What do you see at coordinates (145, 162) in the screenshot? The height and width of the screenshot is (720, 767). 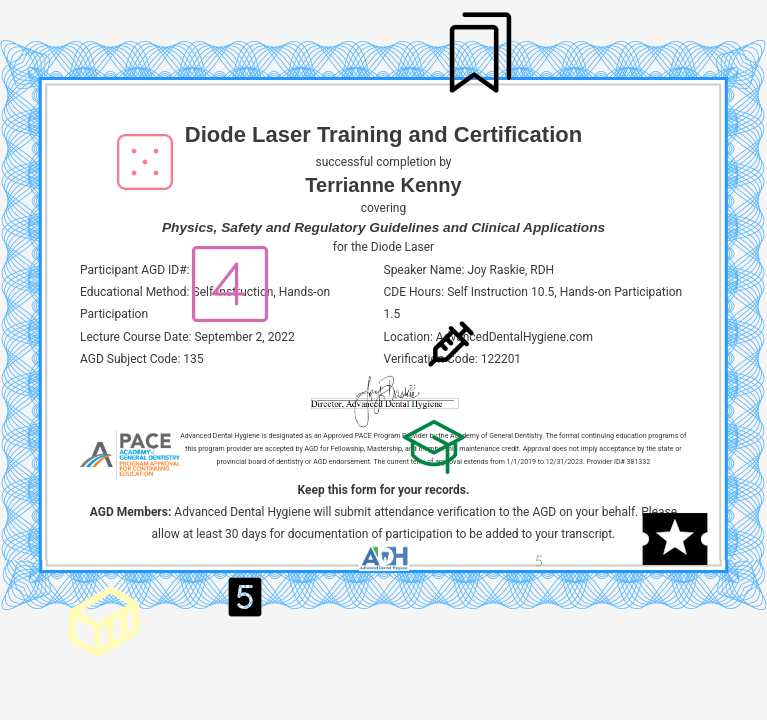 I see `randomize or shuffle content` at bounding box center [145, 162].